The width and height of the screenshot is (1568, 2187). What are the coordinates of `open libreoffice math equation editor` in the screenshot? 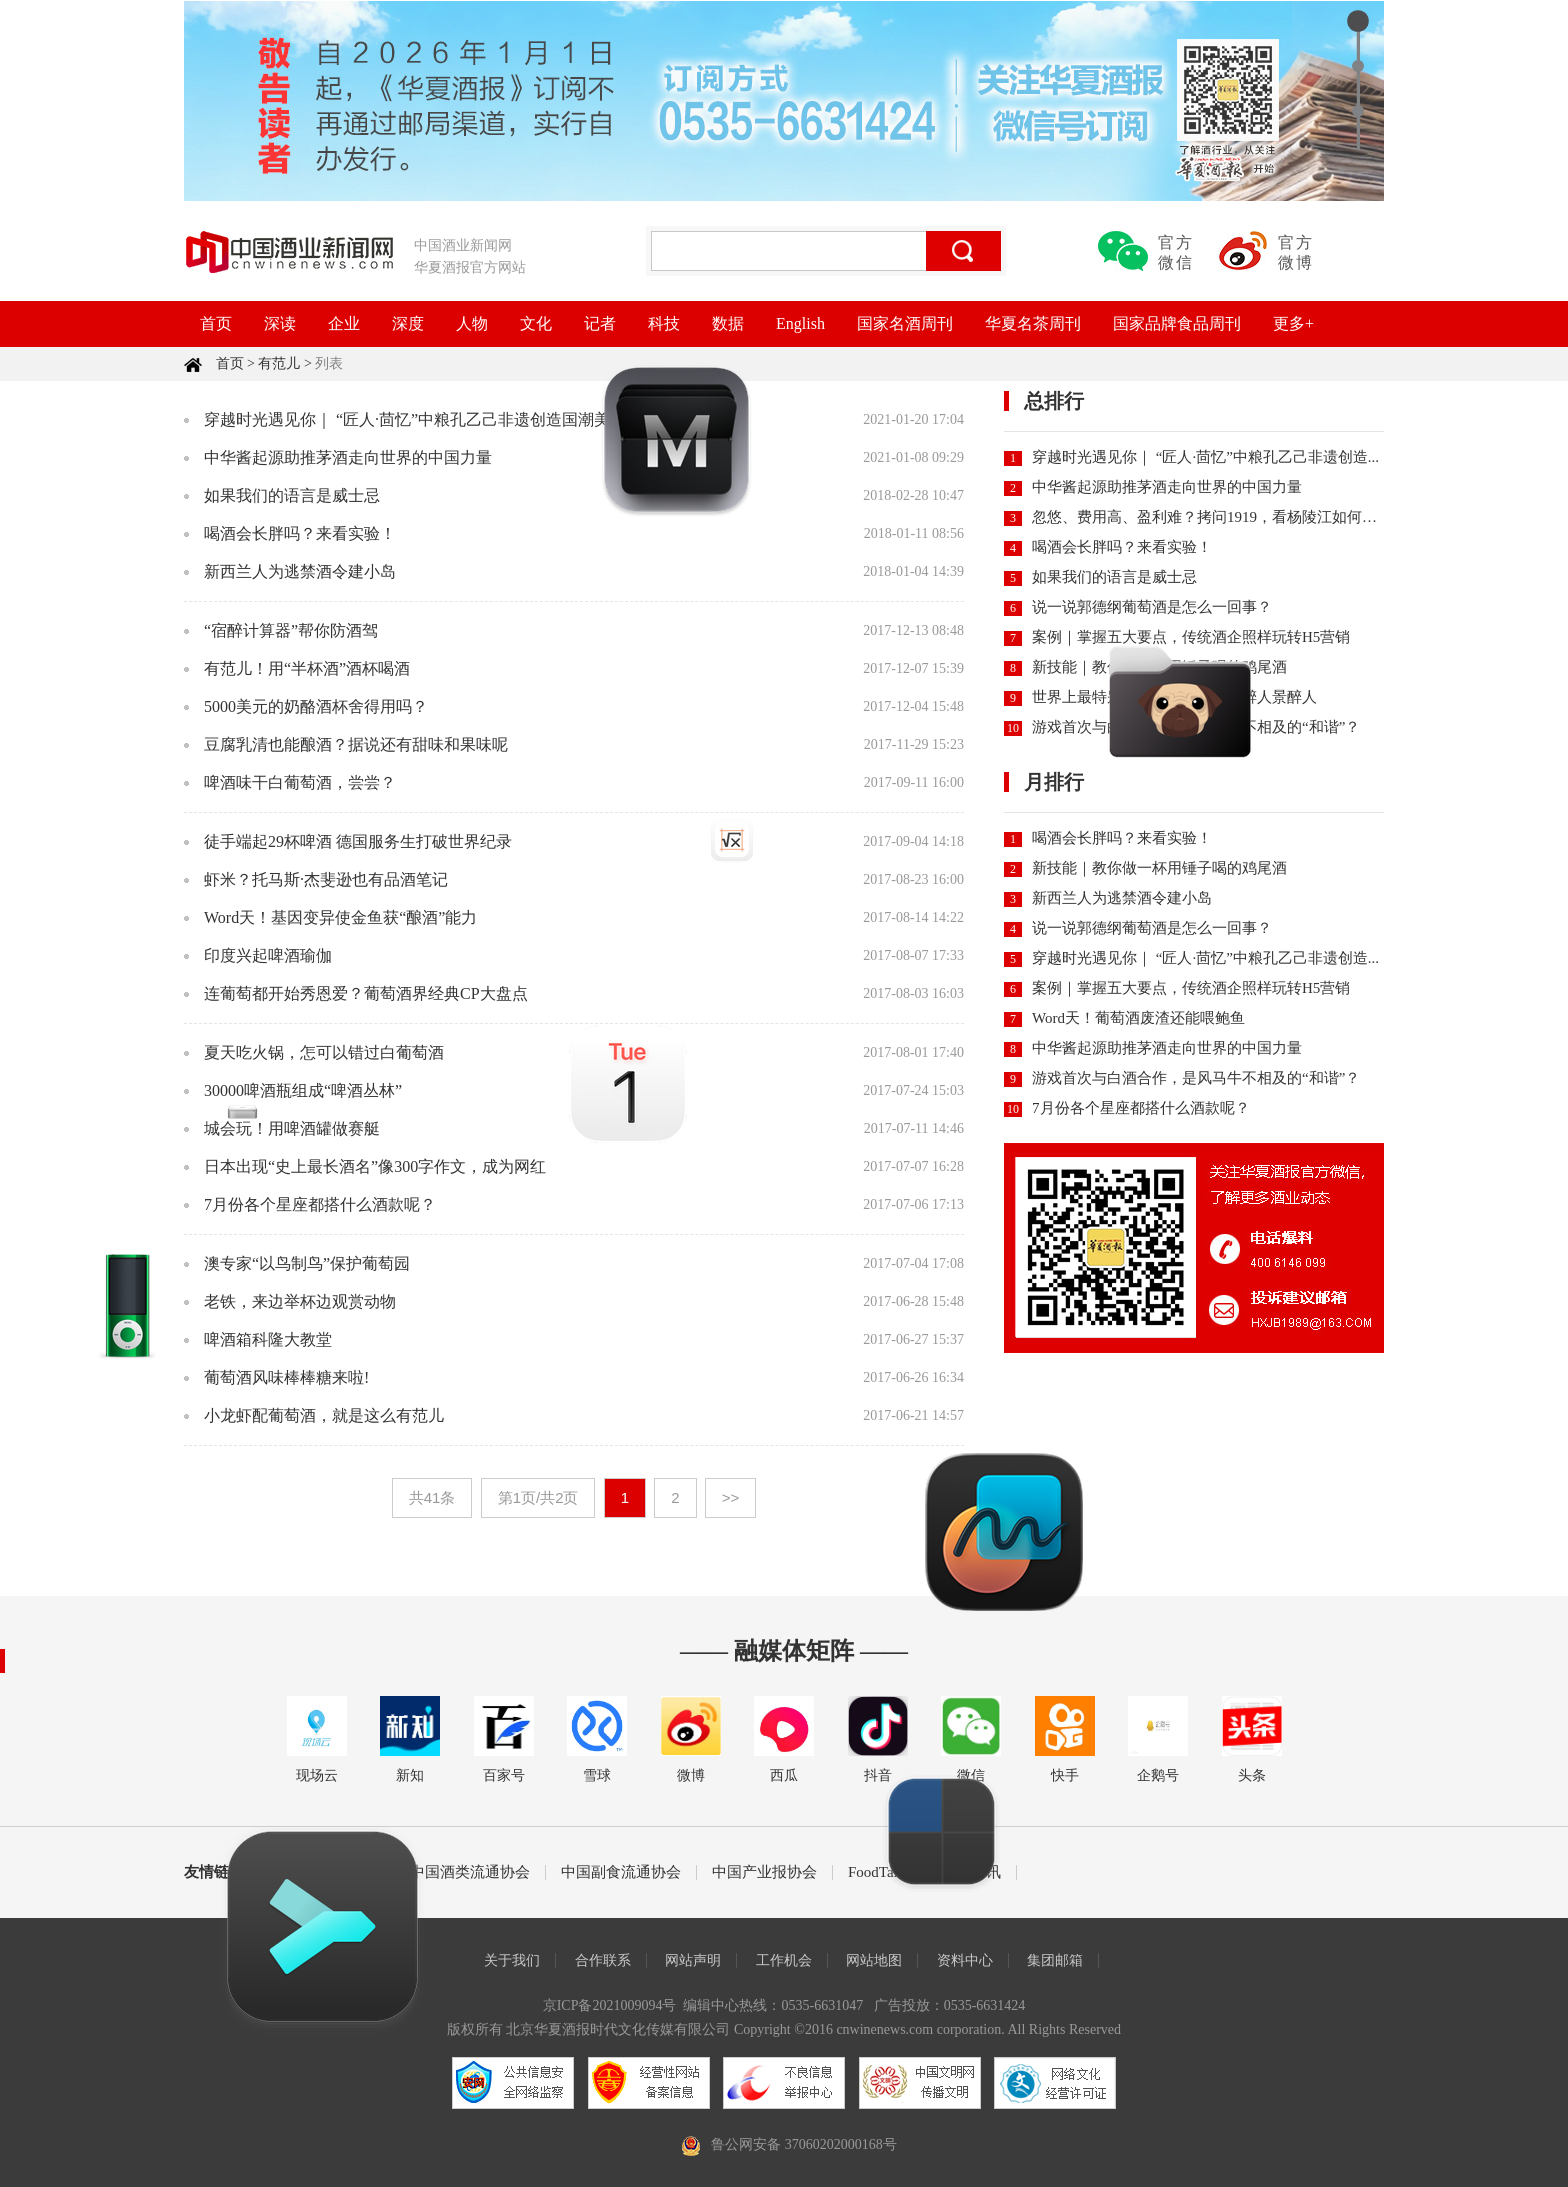 It's located at (732, 840).